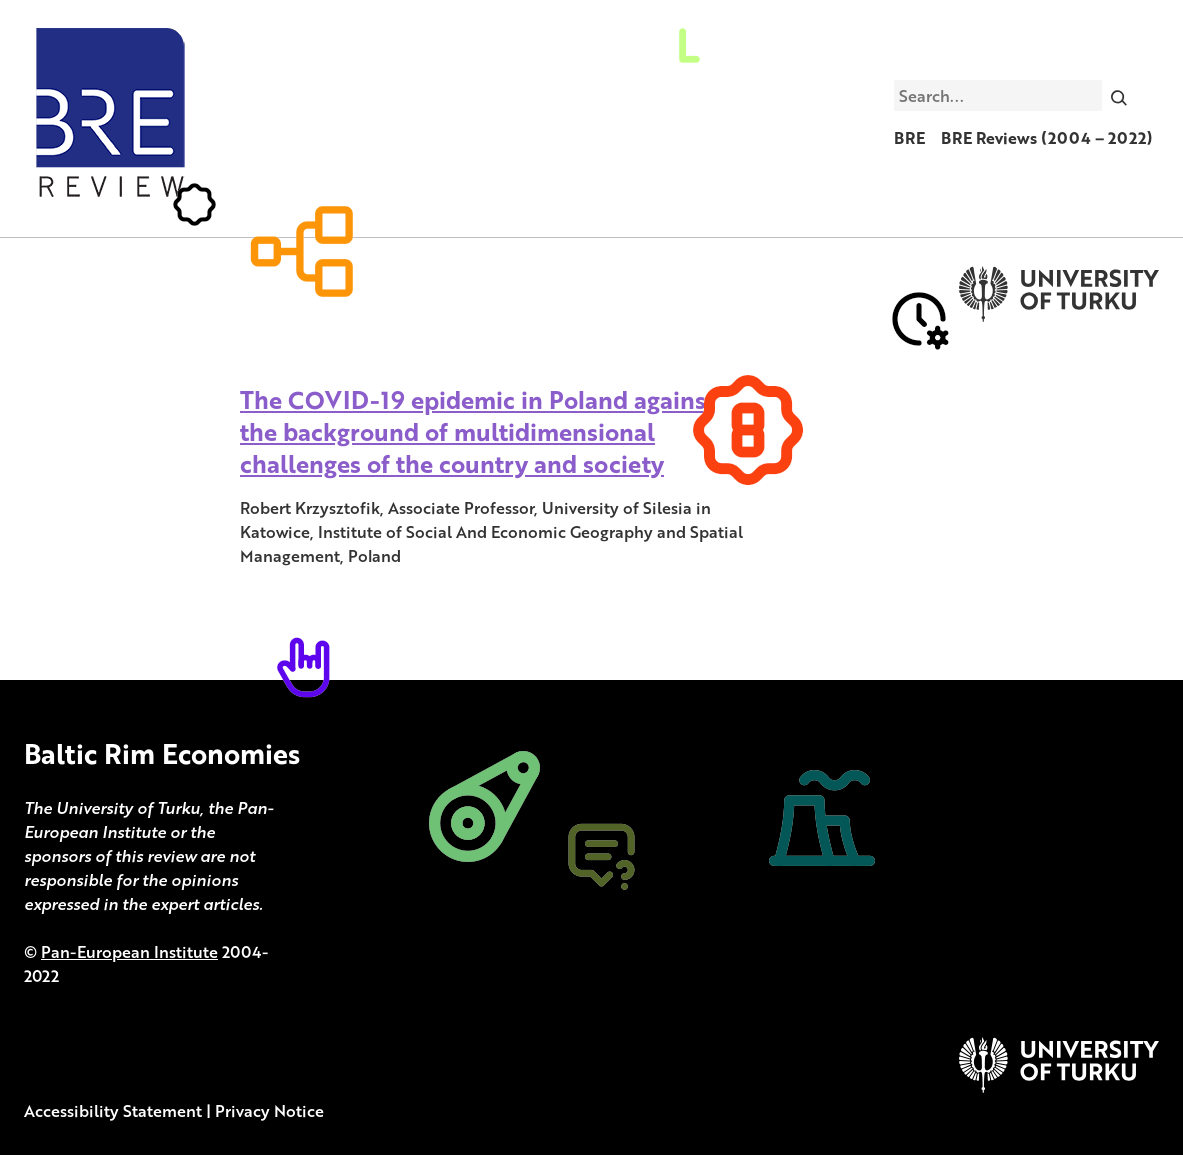 The width and height of the screenshot is (1183, 1155). Describe the element at coordinates (919, 319) in the screenshot. I see `access time or clock settings` at that location.